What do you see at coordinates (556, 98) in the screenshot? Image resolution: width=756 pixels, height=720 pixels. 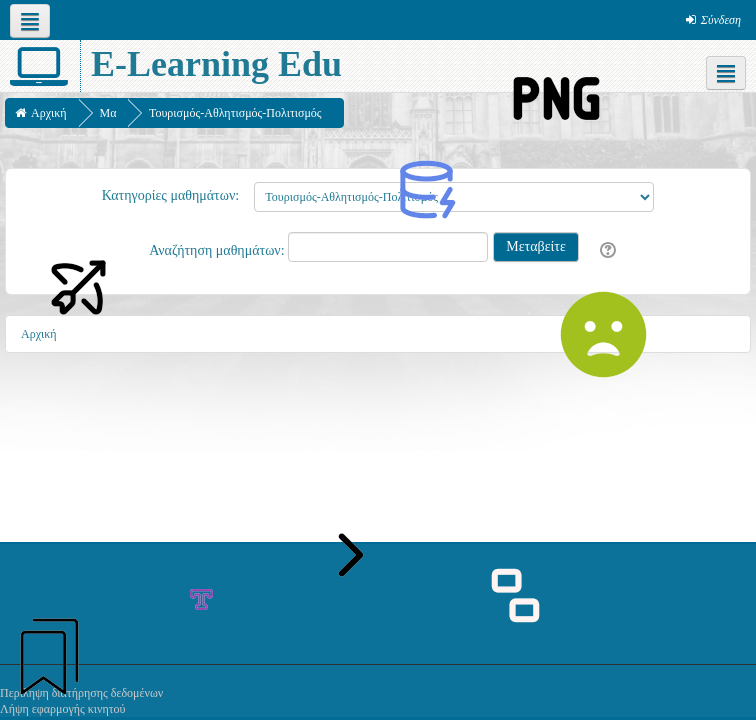 I see `indicates a PNG image file type` at bounding box center [556, 98].